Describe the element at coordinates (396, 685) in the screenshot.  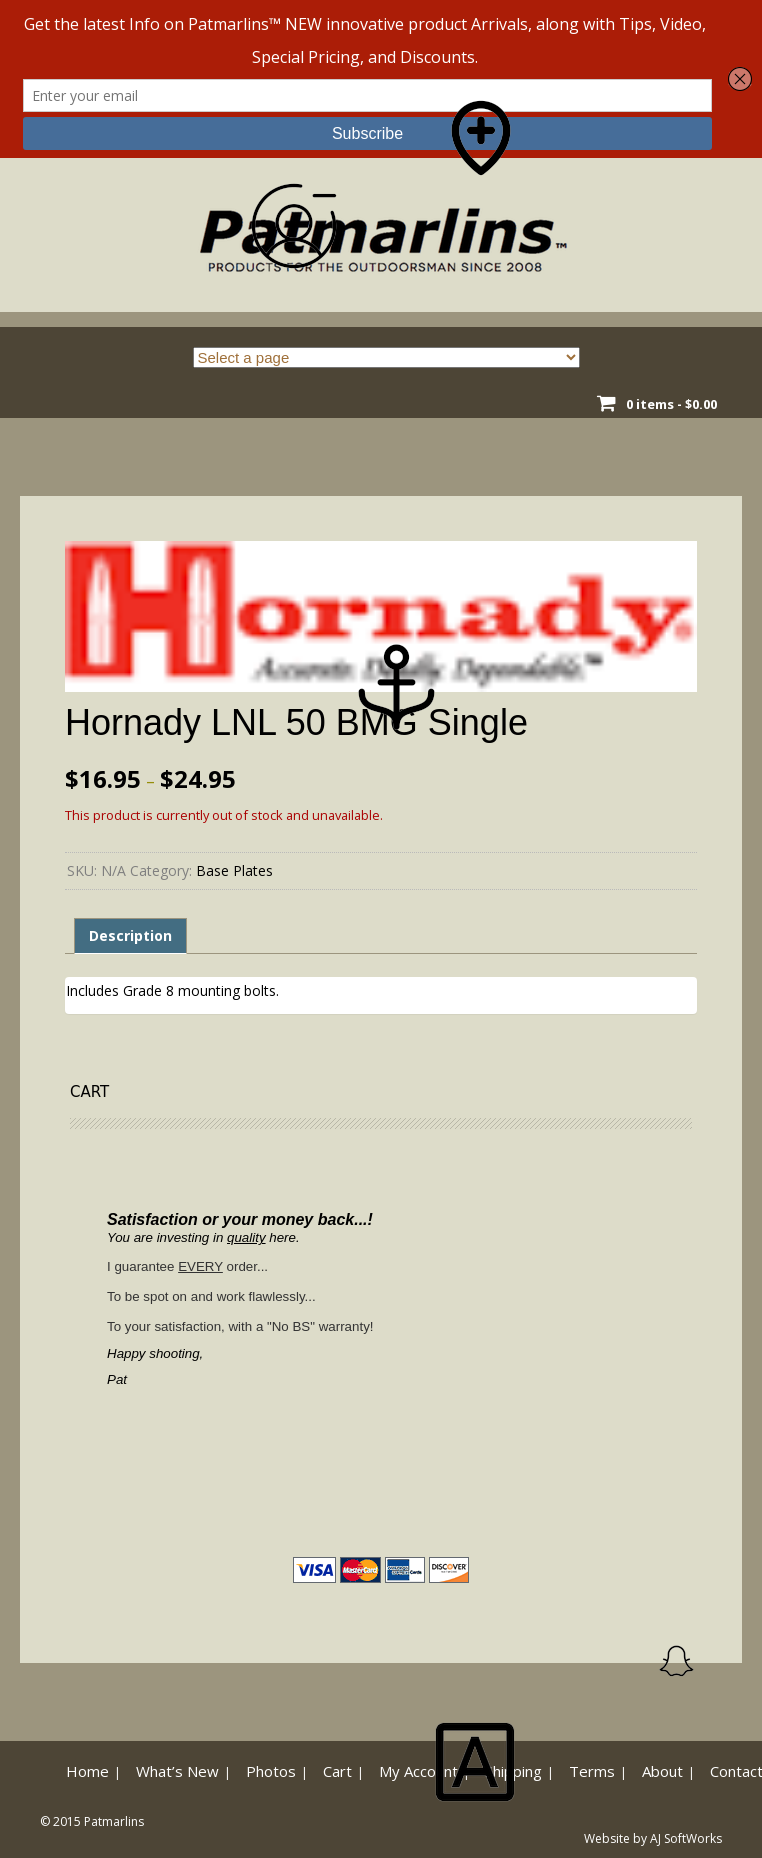
I see `anchor link to a specific section on a page` at that location.